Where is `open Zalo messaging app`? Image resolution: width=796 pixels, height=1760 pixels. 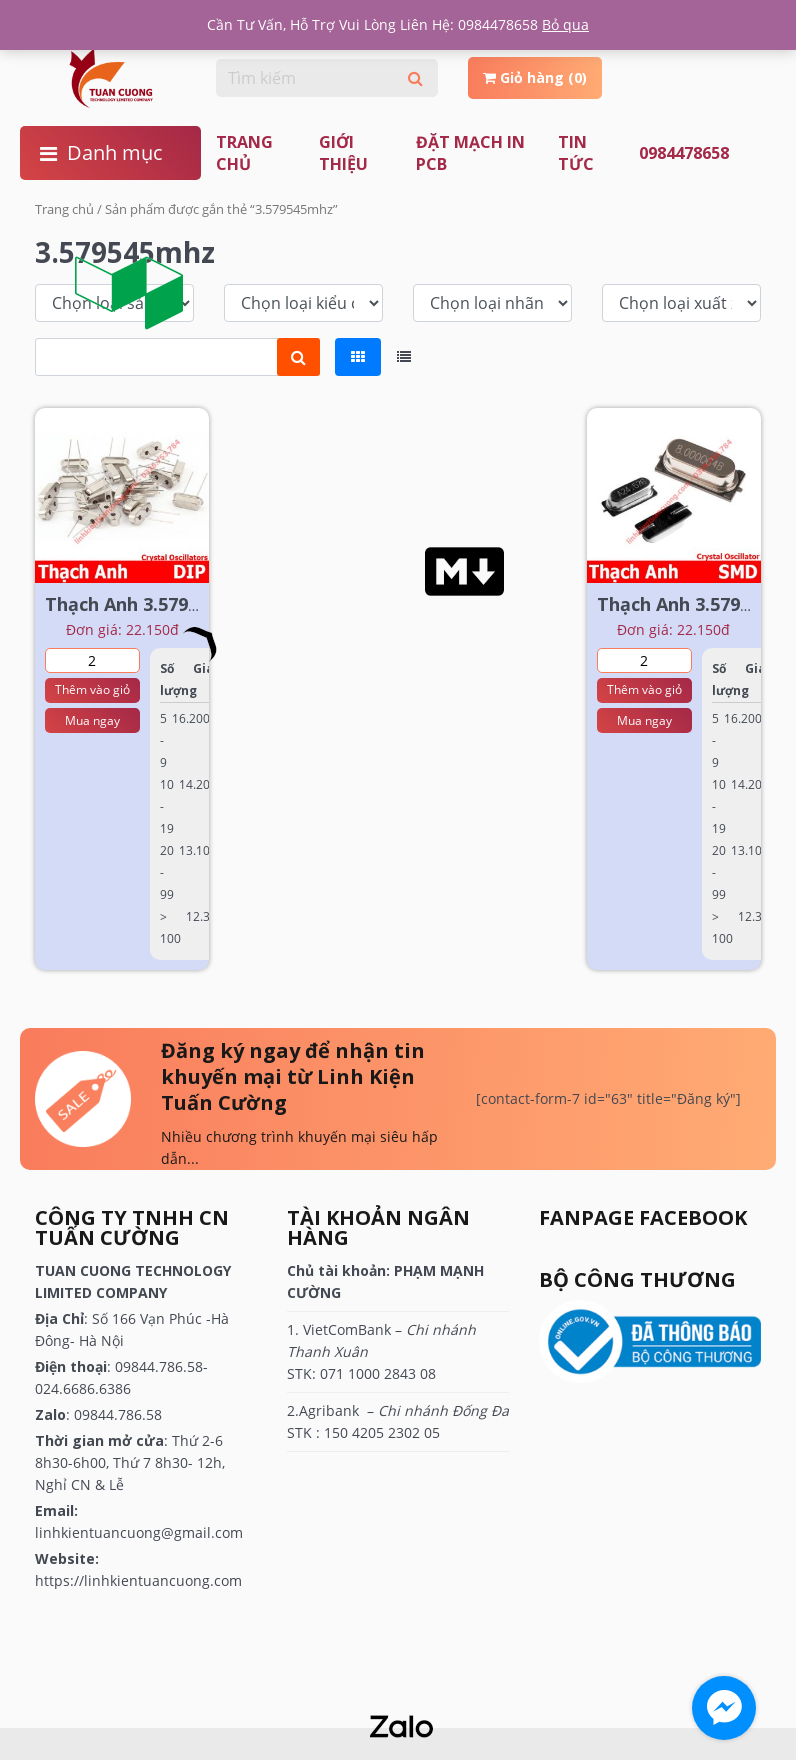
open Zalo messaging app is located at coordinates (401, 1726).